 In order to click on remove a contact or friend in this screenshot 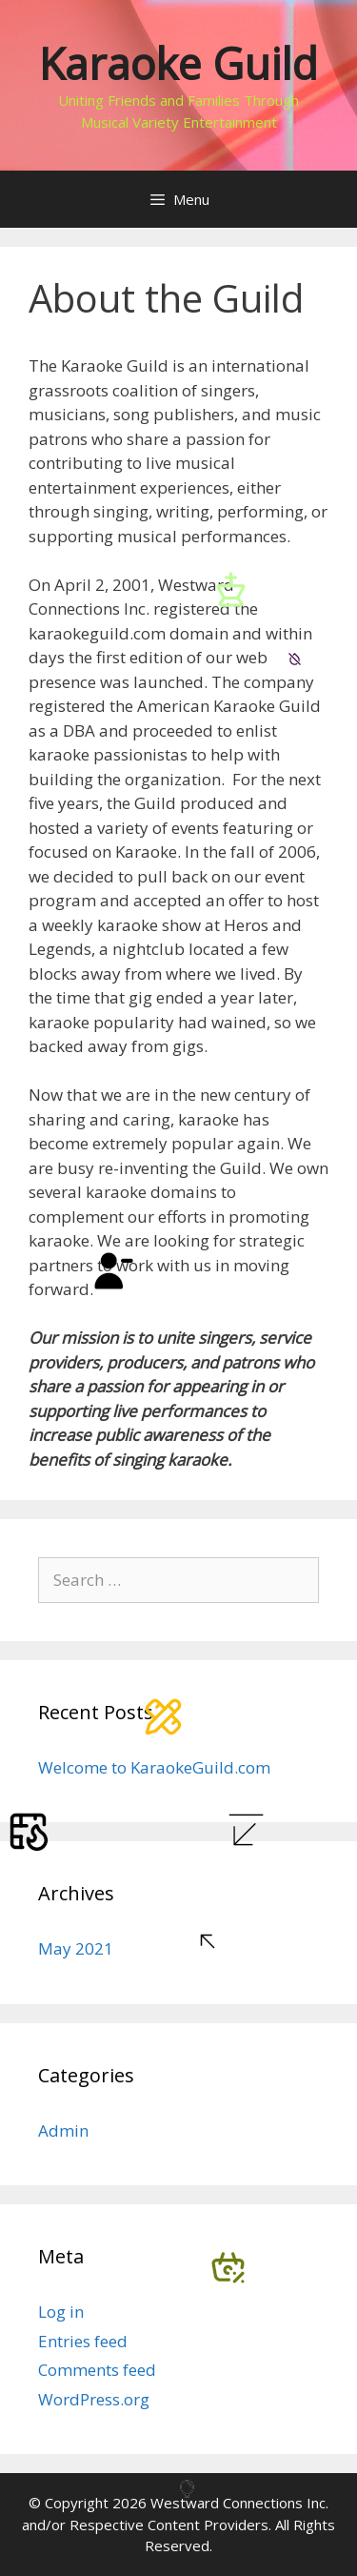, I will do `click(112, 1270)`.